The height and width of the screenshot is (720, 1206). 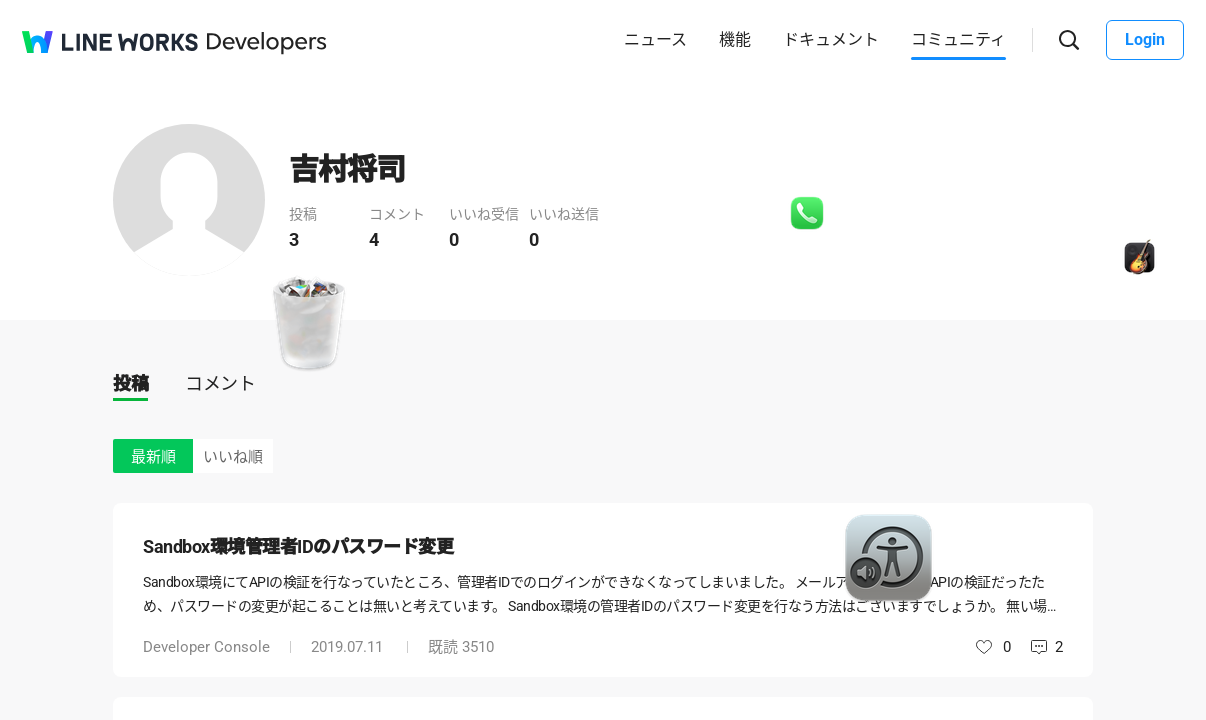 I want to click on open VoiceOver accessibility utility, so click(x=888, y=557).